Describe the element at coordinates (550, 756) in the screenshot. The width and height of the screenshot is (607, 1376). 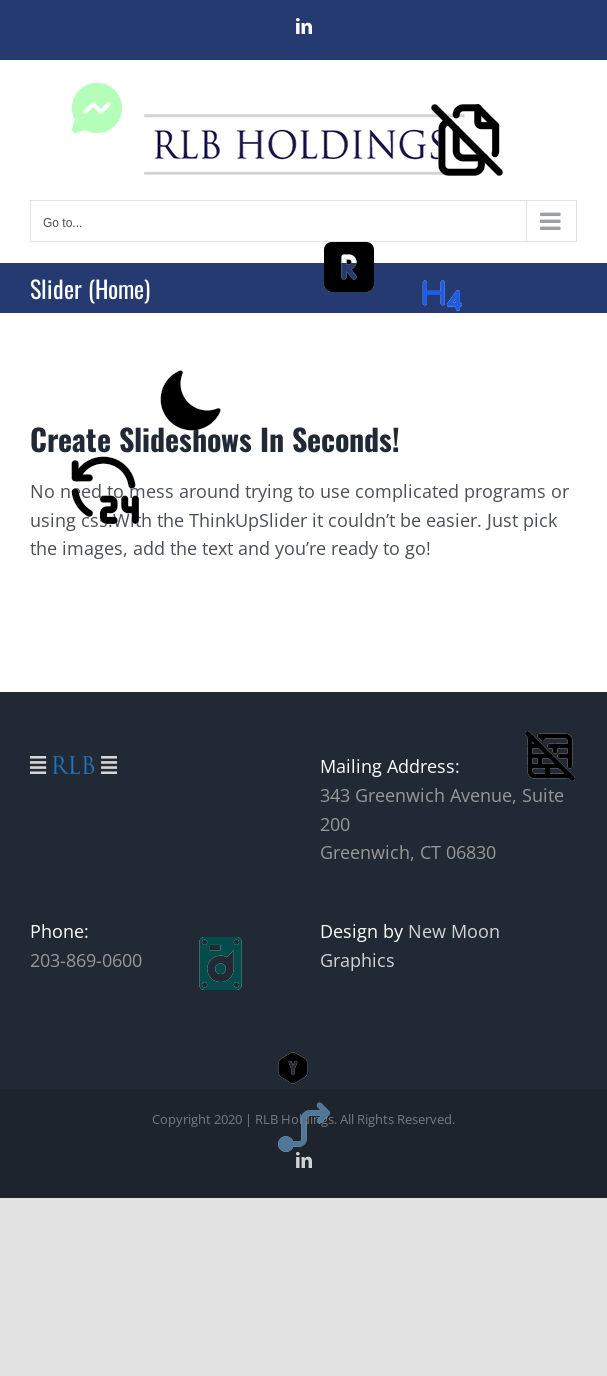
I see `disable wall or barrier feature` at that location.